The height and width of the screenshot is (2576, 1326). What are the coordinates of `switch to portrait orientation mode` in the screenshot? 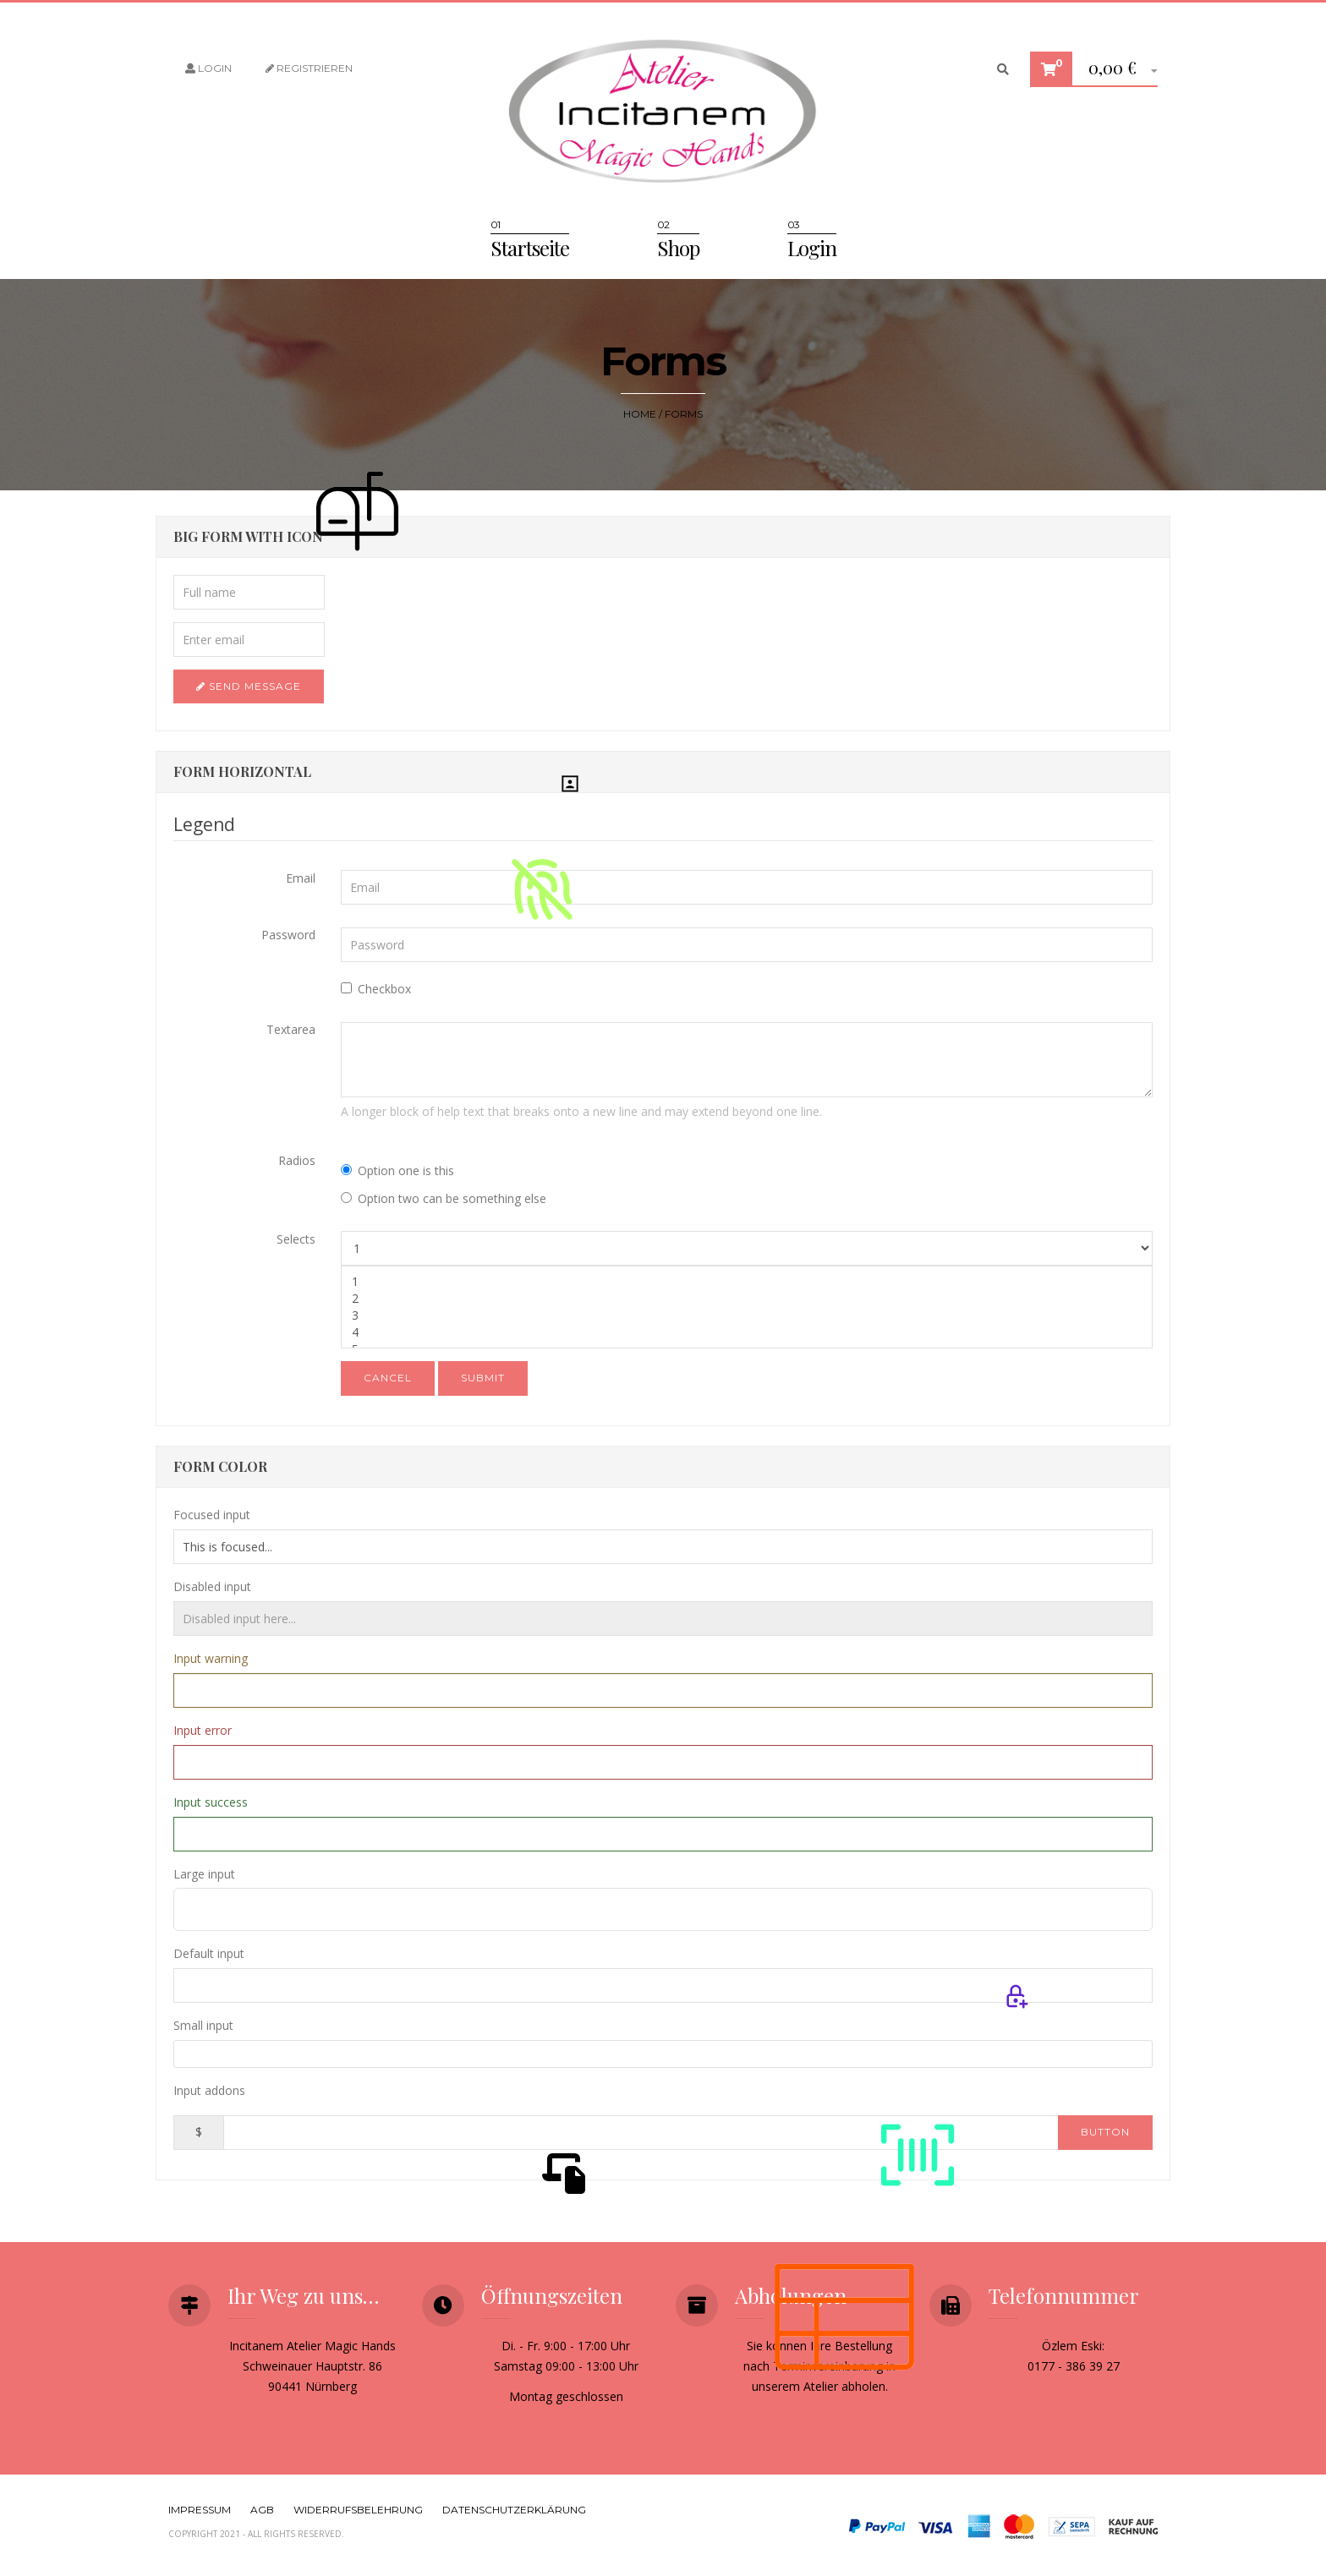 It's located at (570, 784).